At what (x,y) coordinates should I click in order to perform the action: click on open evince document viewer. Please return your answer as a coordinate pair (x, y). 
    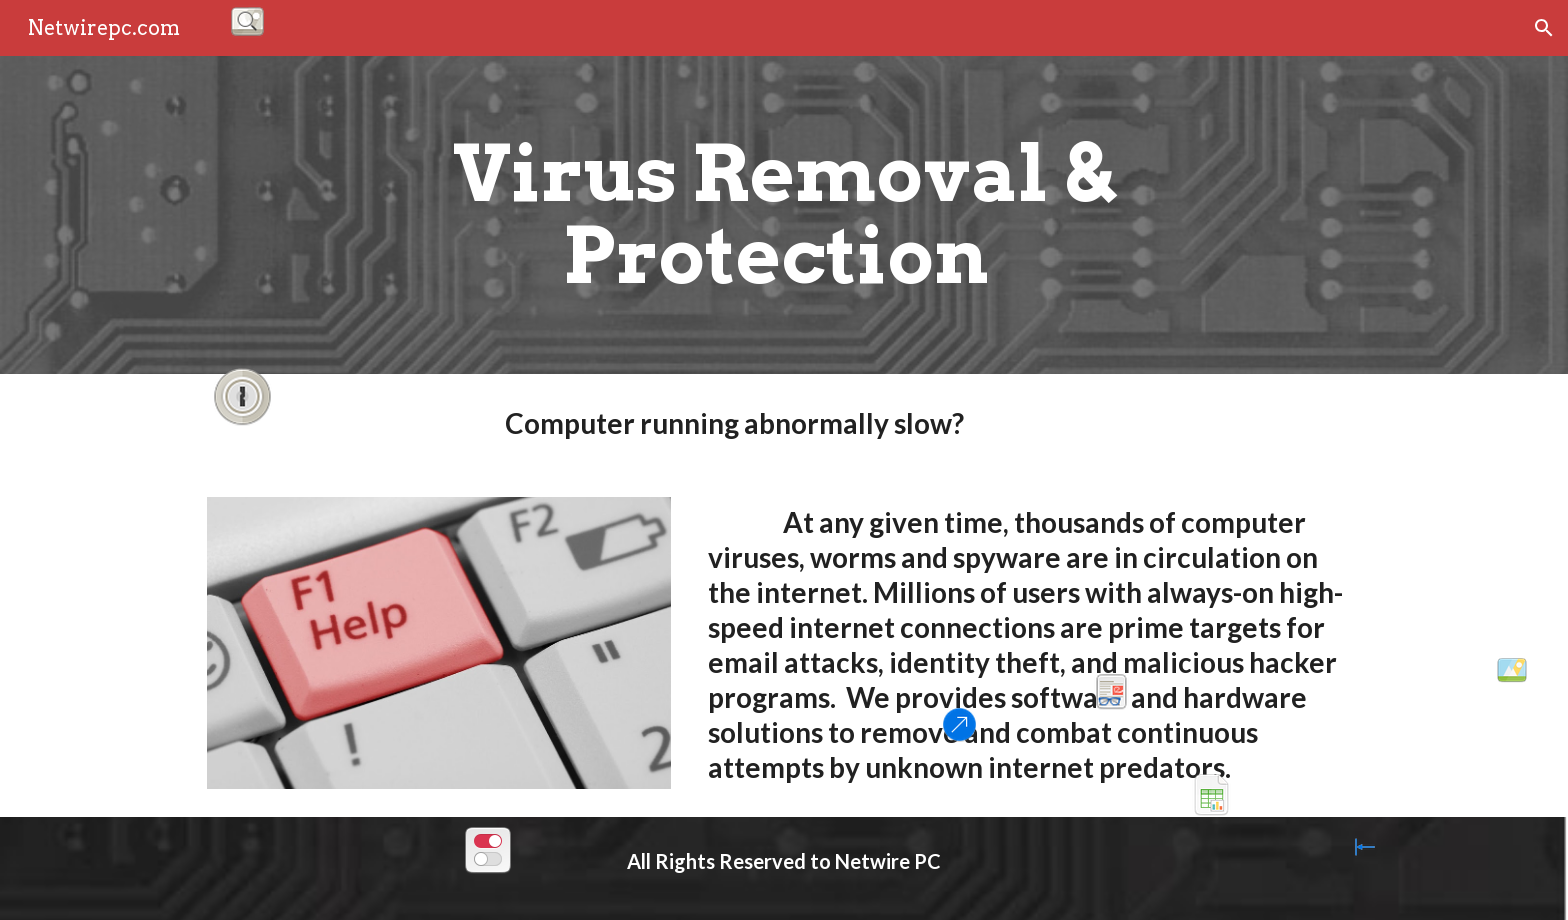
    Looking at the image, I should click on (1111, 691).